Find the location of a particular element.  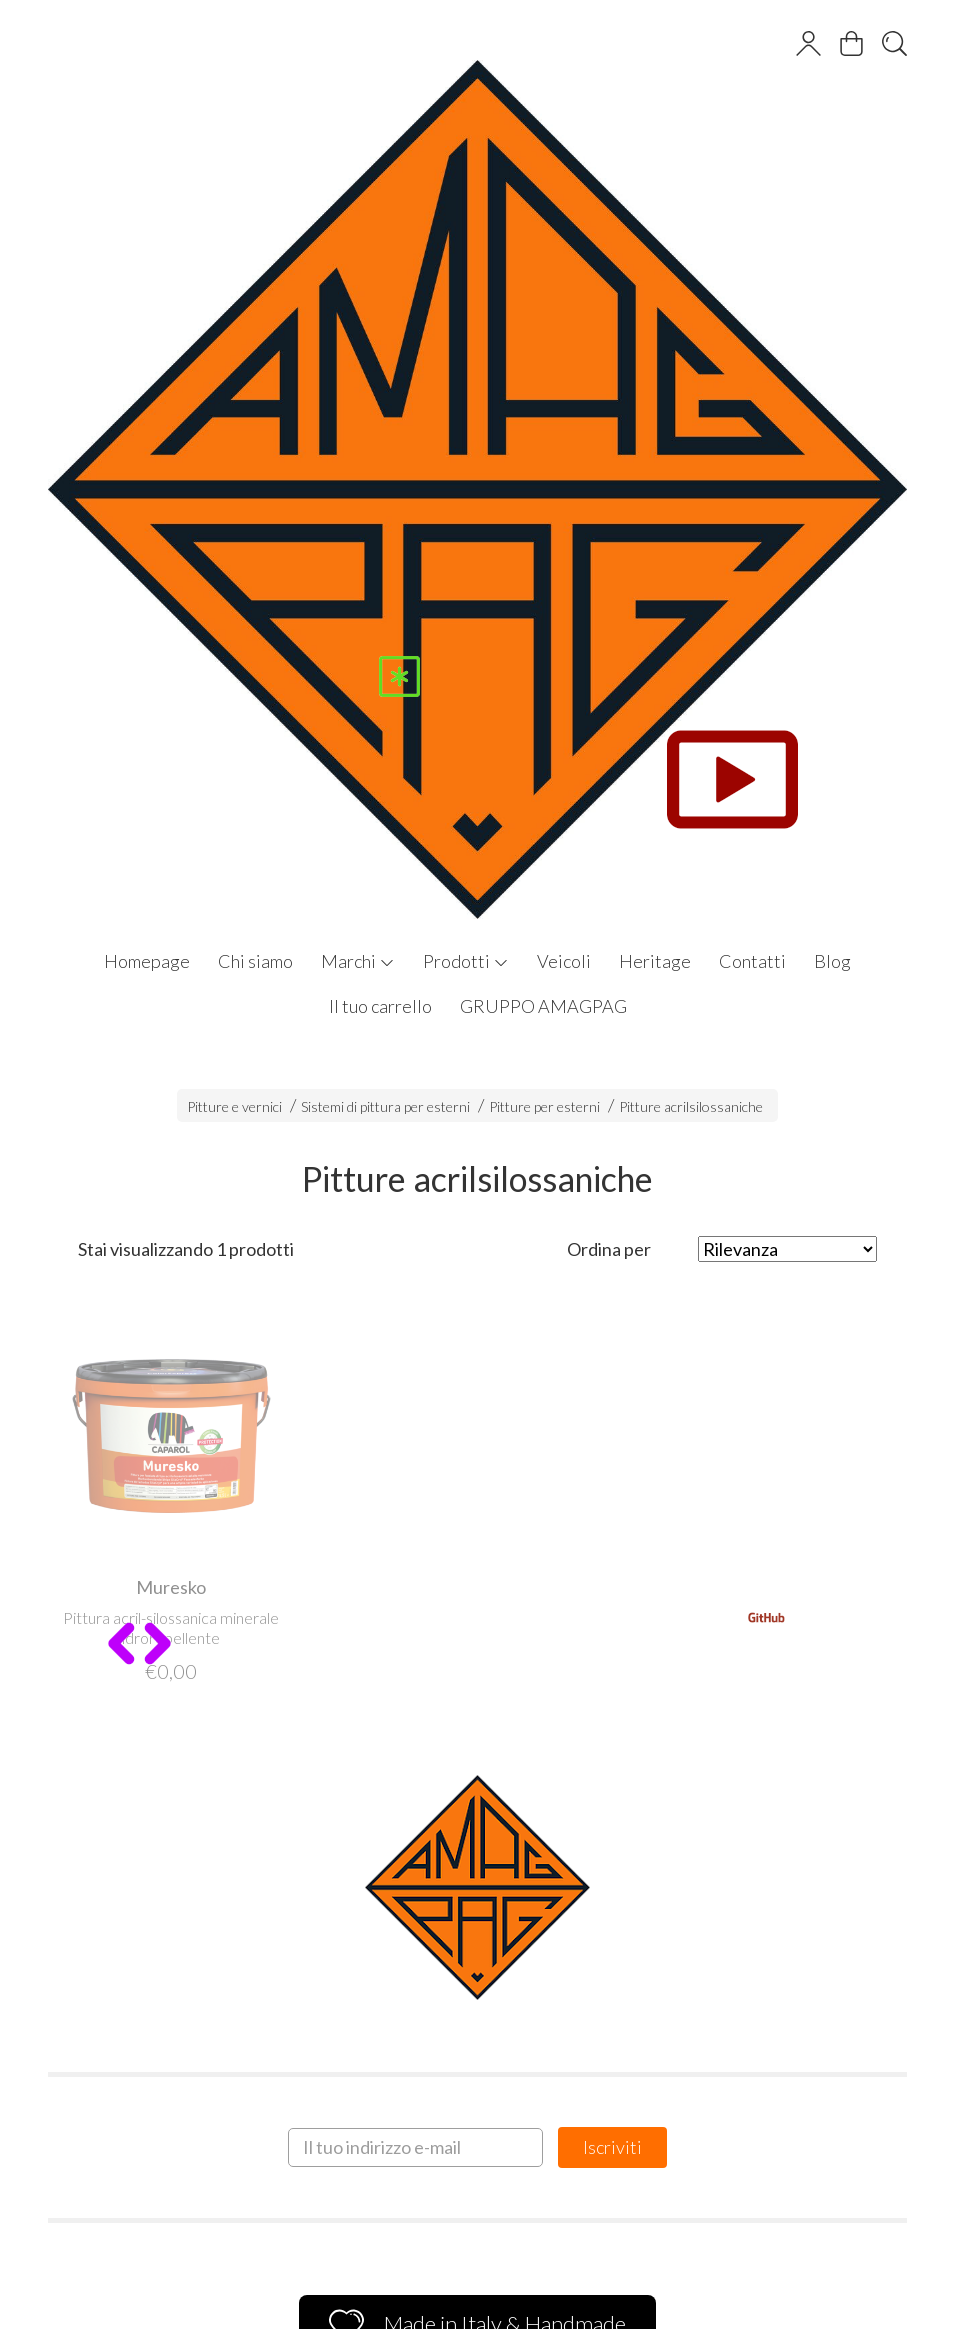

adjust horizontal positioning is located at coordinates (139, 1643).